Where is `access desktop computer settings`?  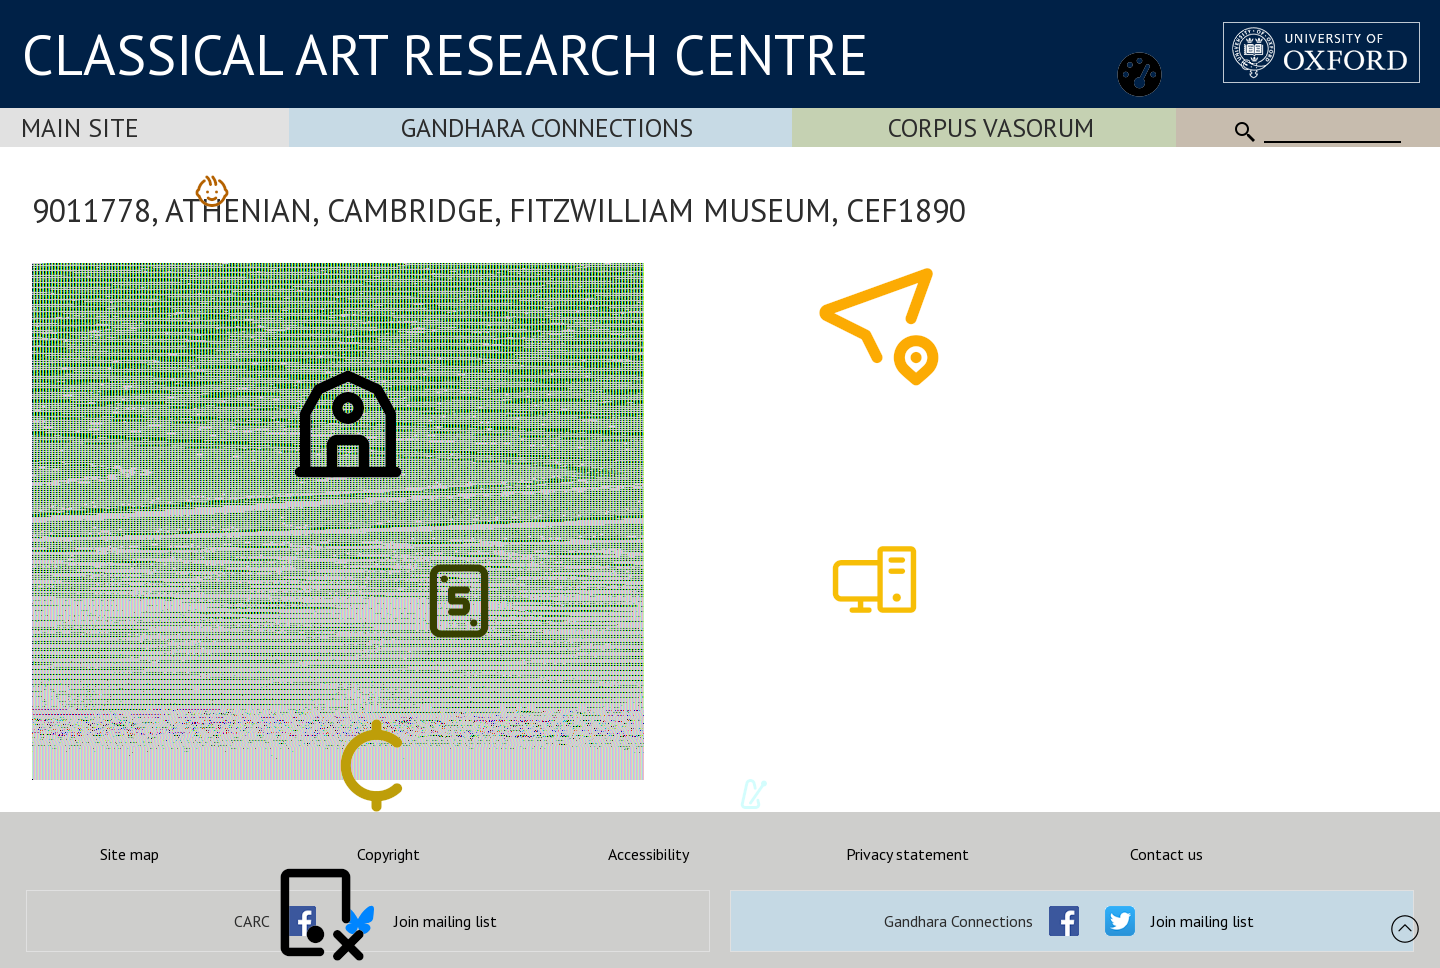
access desktop computer settings is located at coordinates (874, 579).